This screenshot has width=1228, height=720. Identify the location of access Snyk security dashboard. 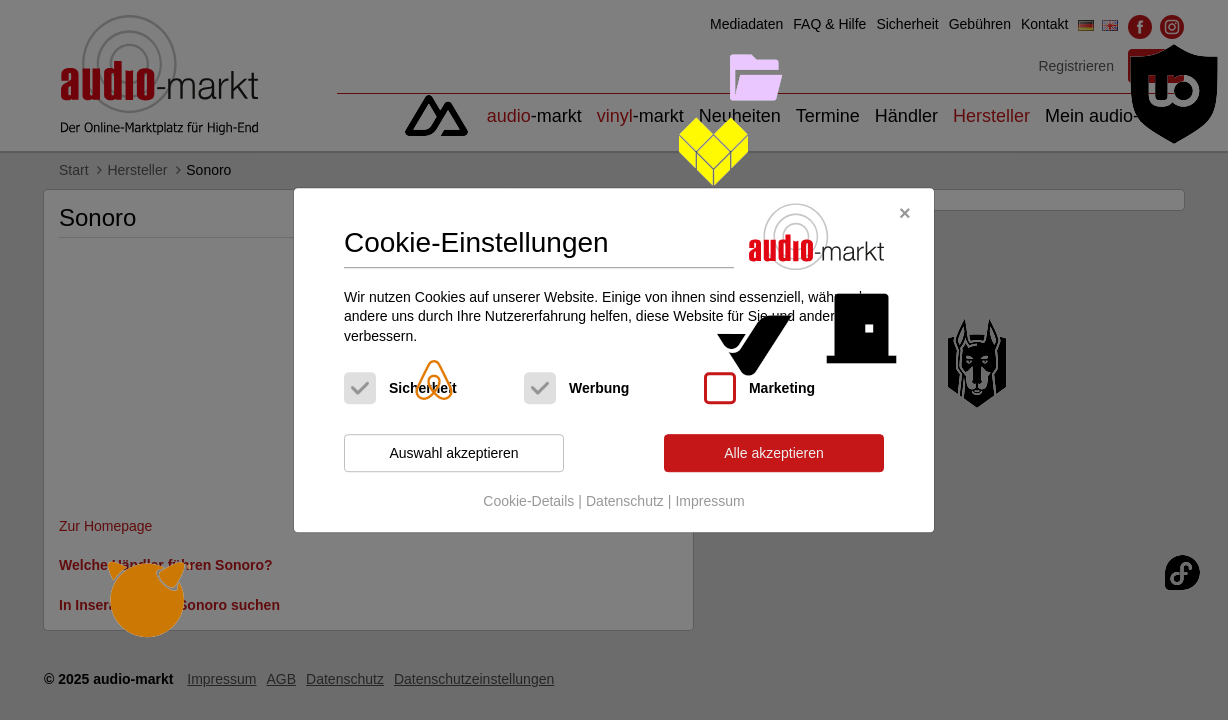
(977, 363).